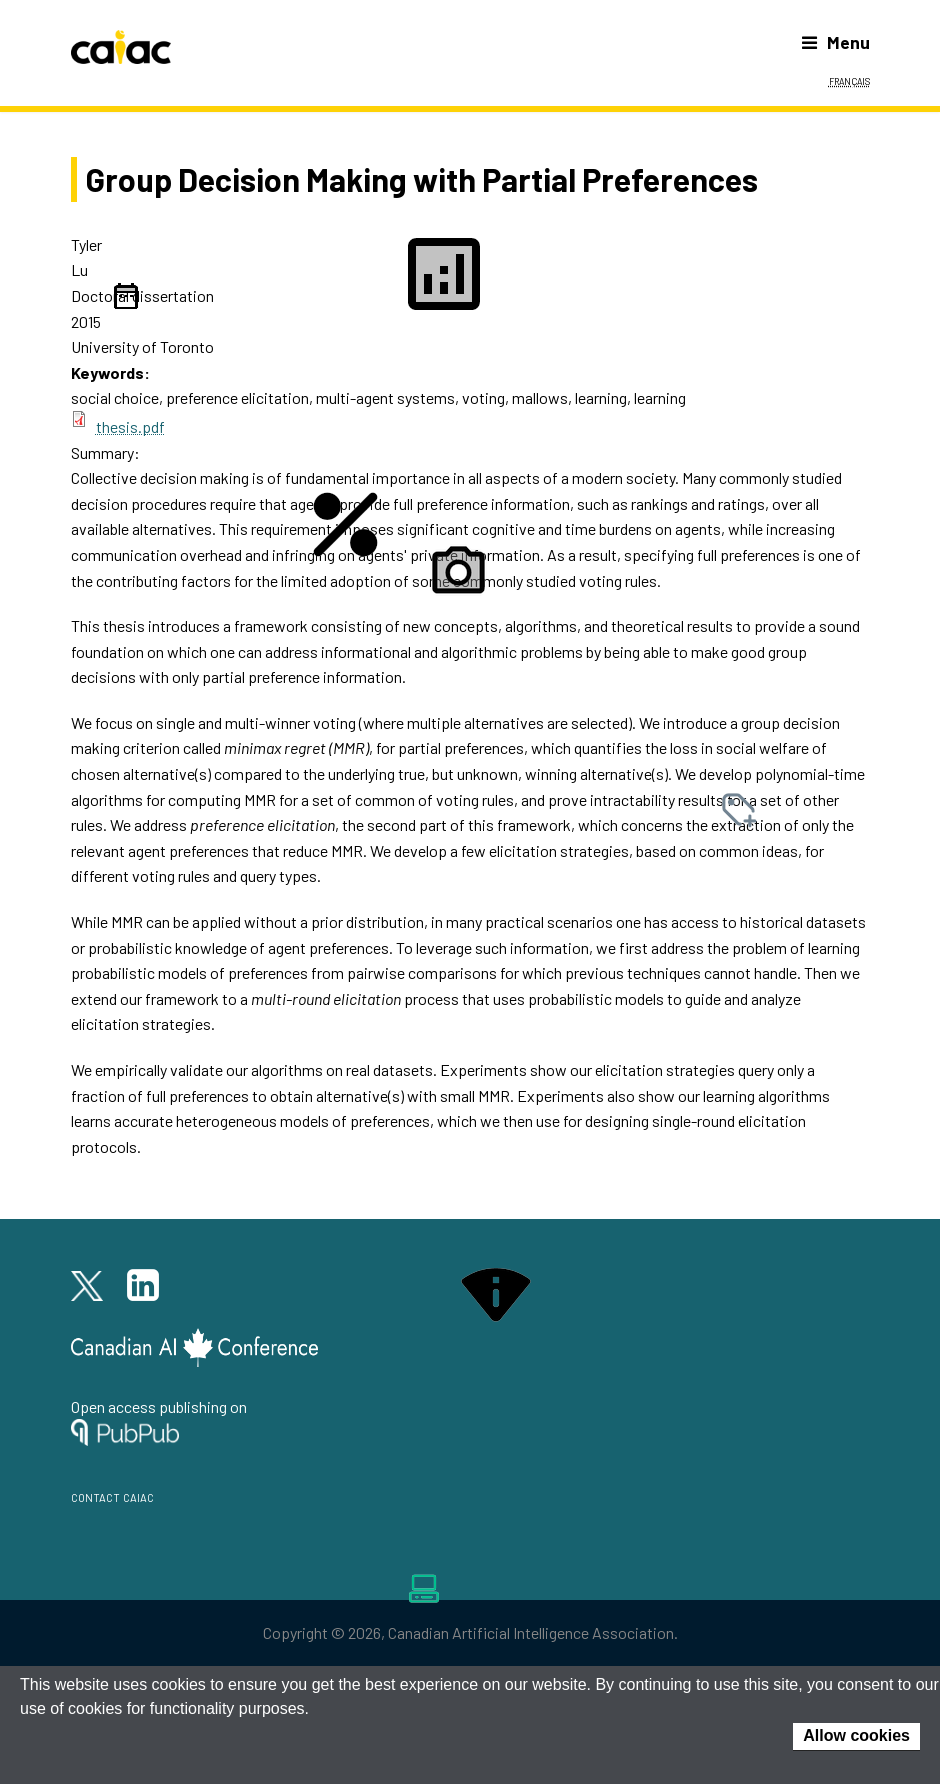 This screenshot has width=940, height=1784. Describe the element at coordinates (444, 274) in the screenshot. I see `view analytics and statistics` at that location.